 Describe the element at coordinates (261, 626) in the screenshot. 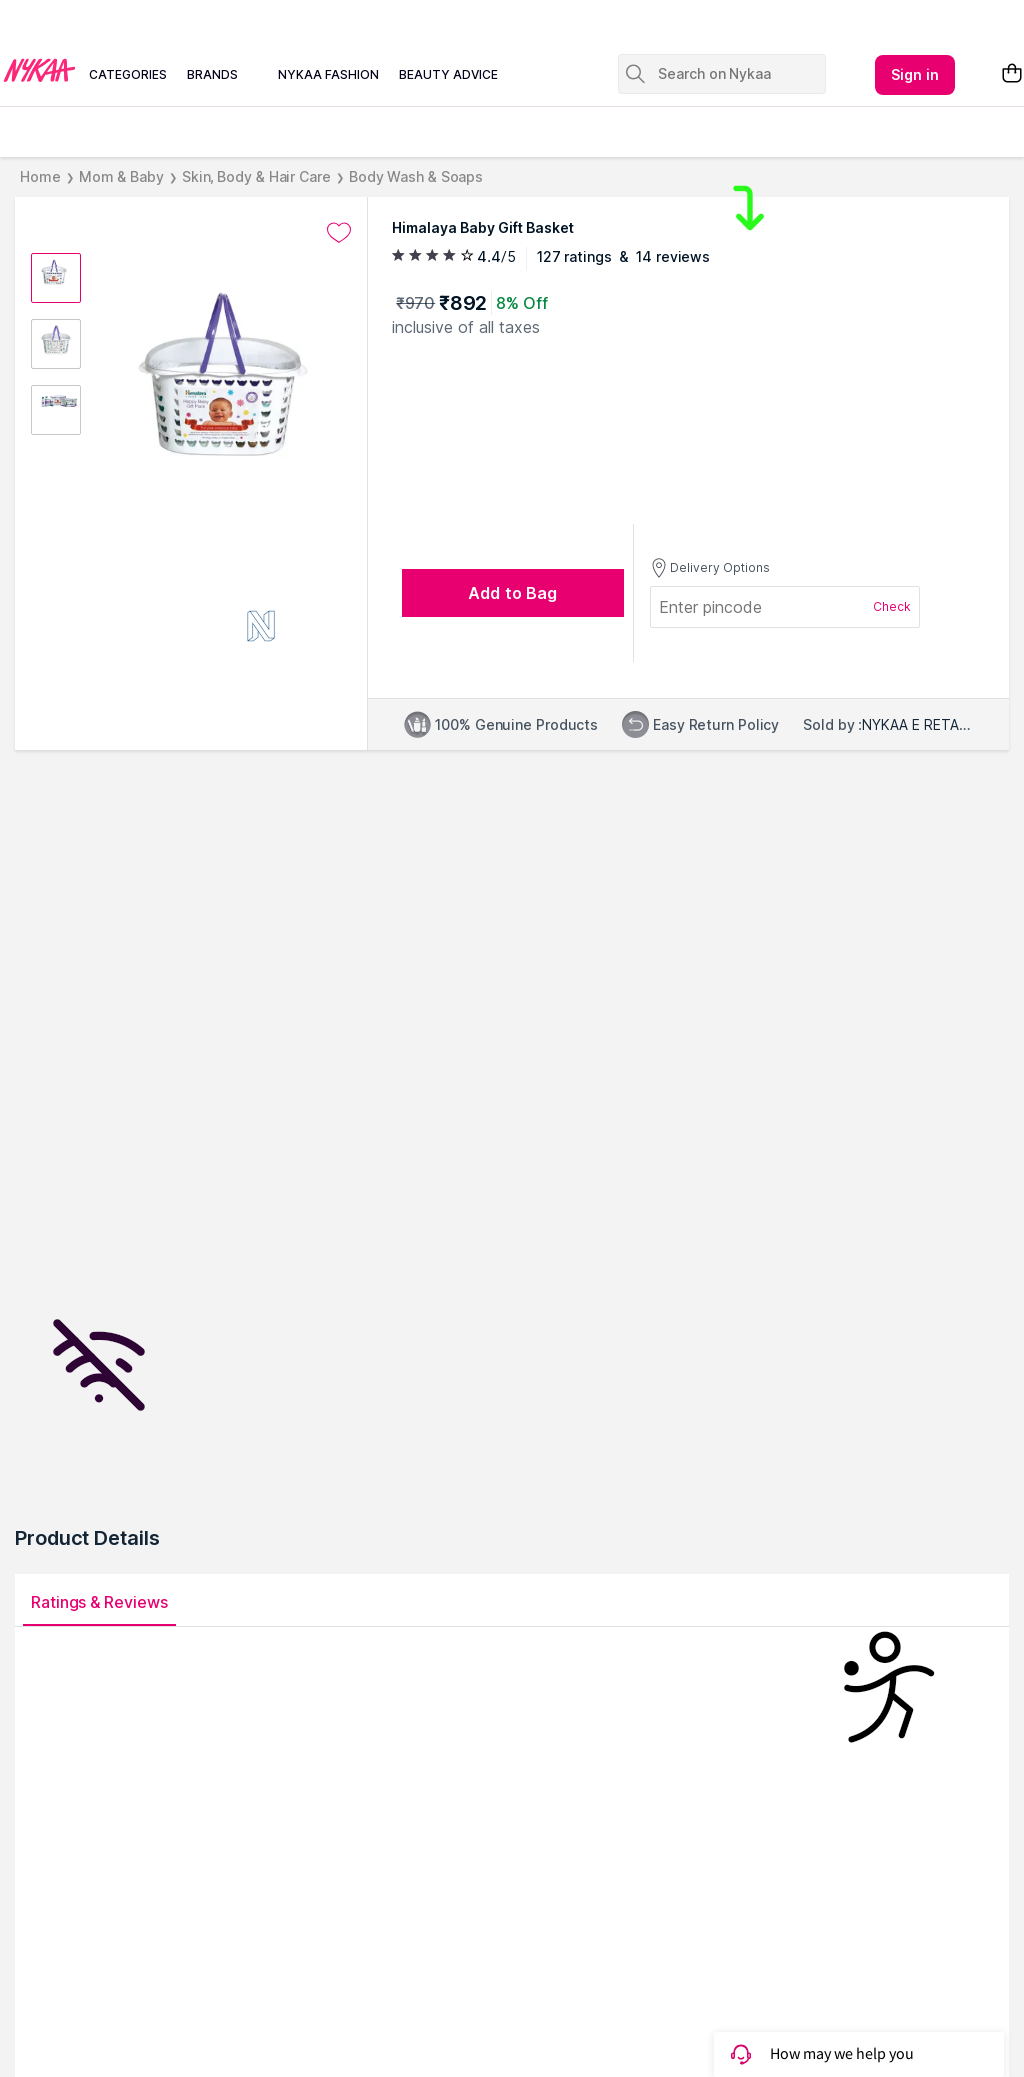

I see `neos brand logo` at that location.